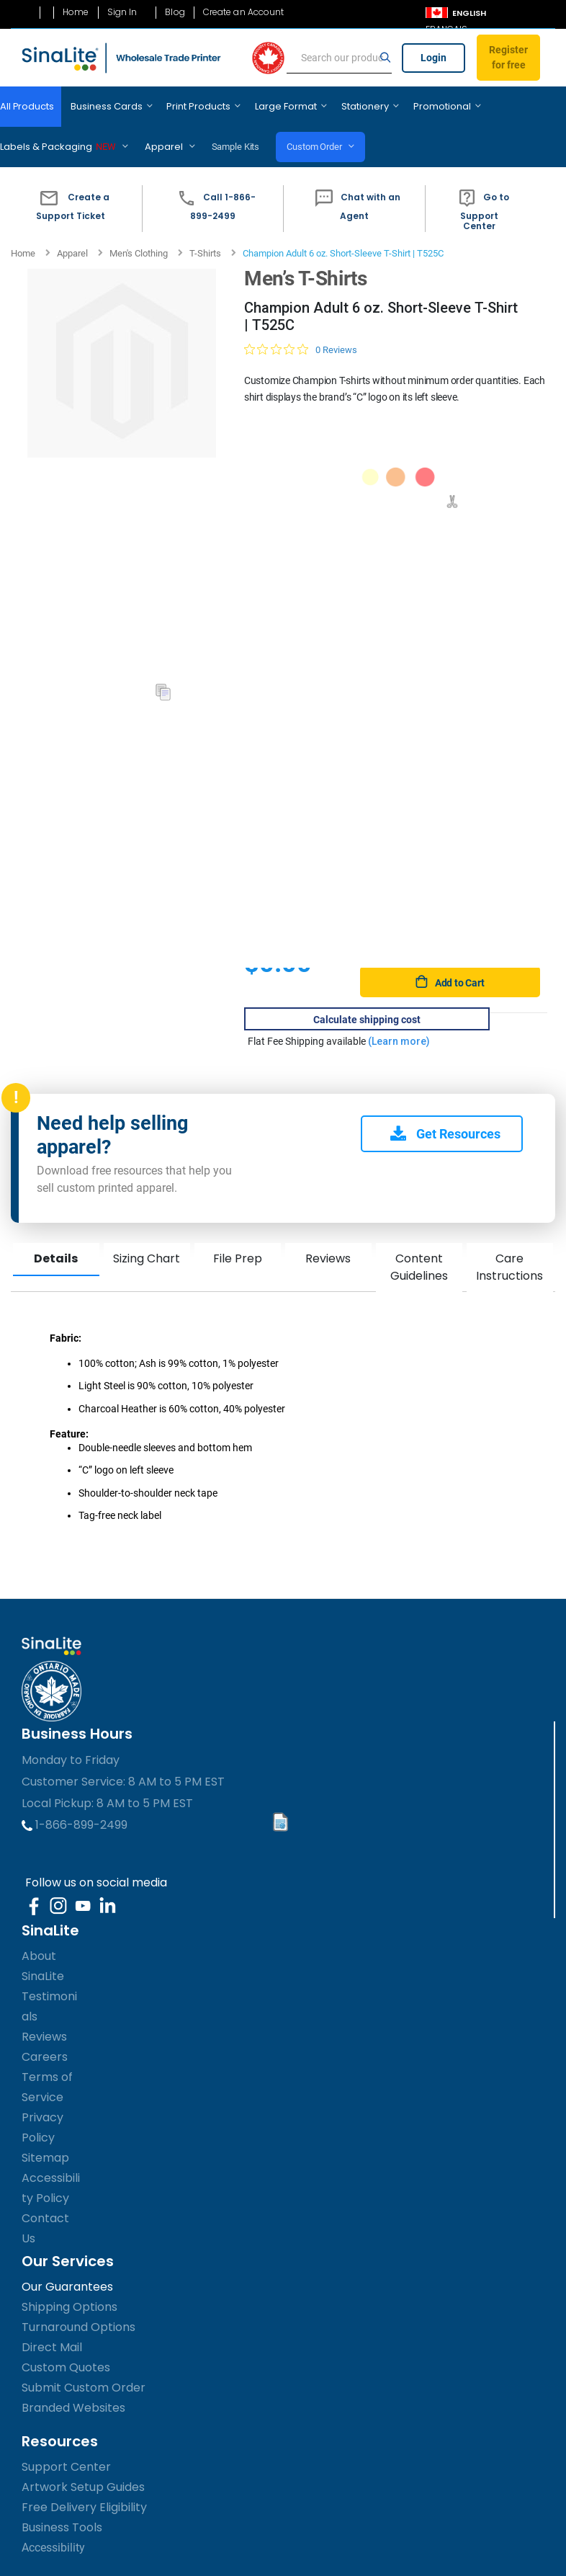  I want to click on cut selected content to clipboard, so click(452, 502).